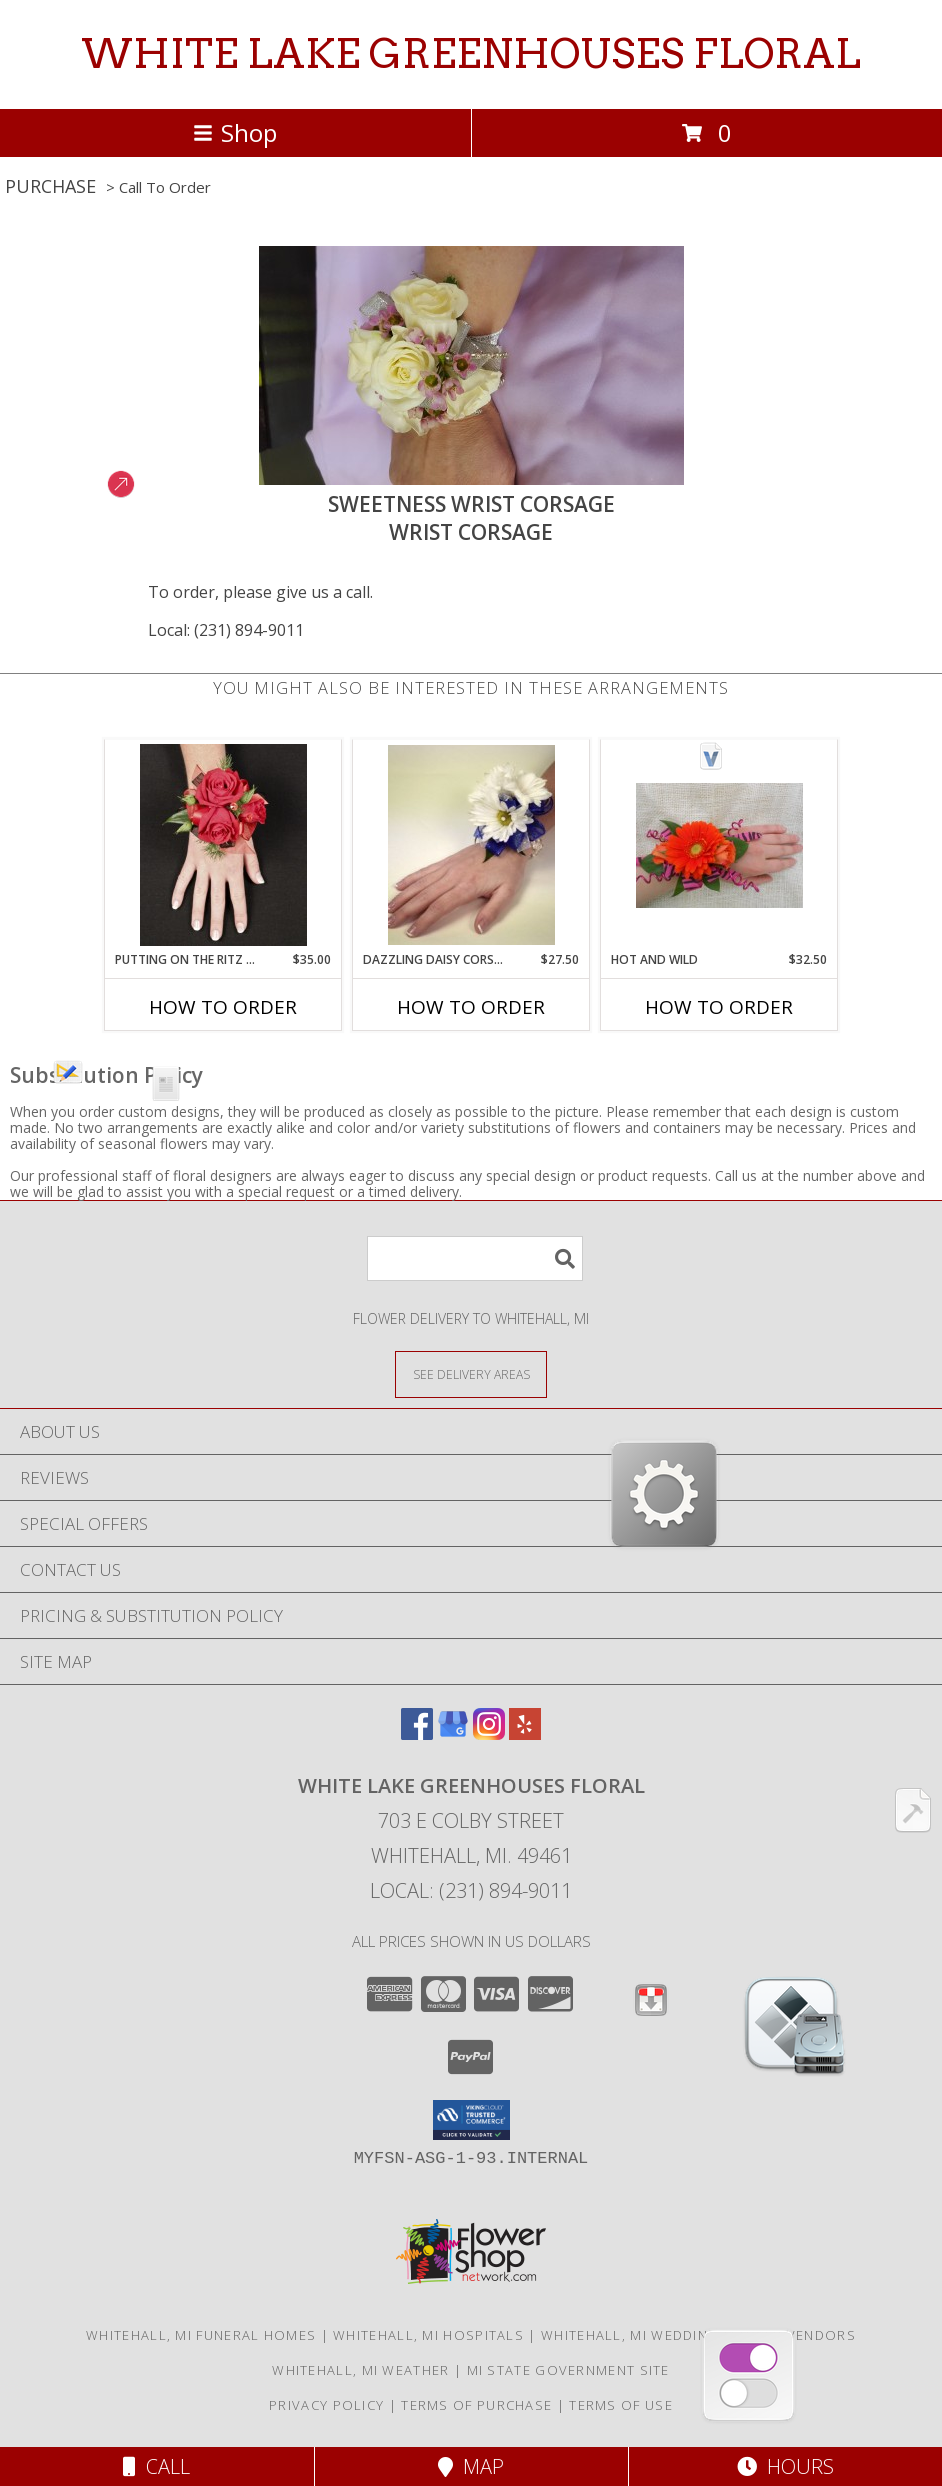  Describe the element at coordinates (791, 2023) in the screenshot. I see `launch boot camp assistant to install windows on your mac` at that location.